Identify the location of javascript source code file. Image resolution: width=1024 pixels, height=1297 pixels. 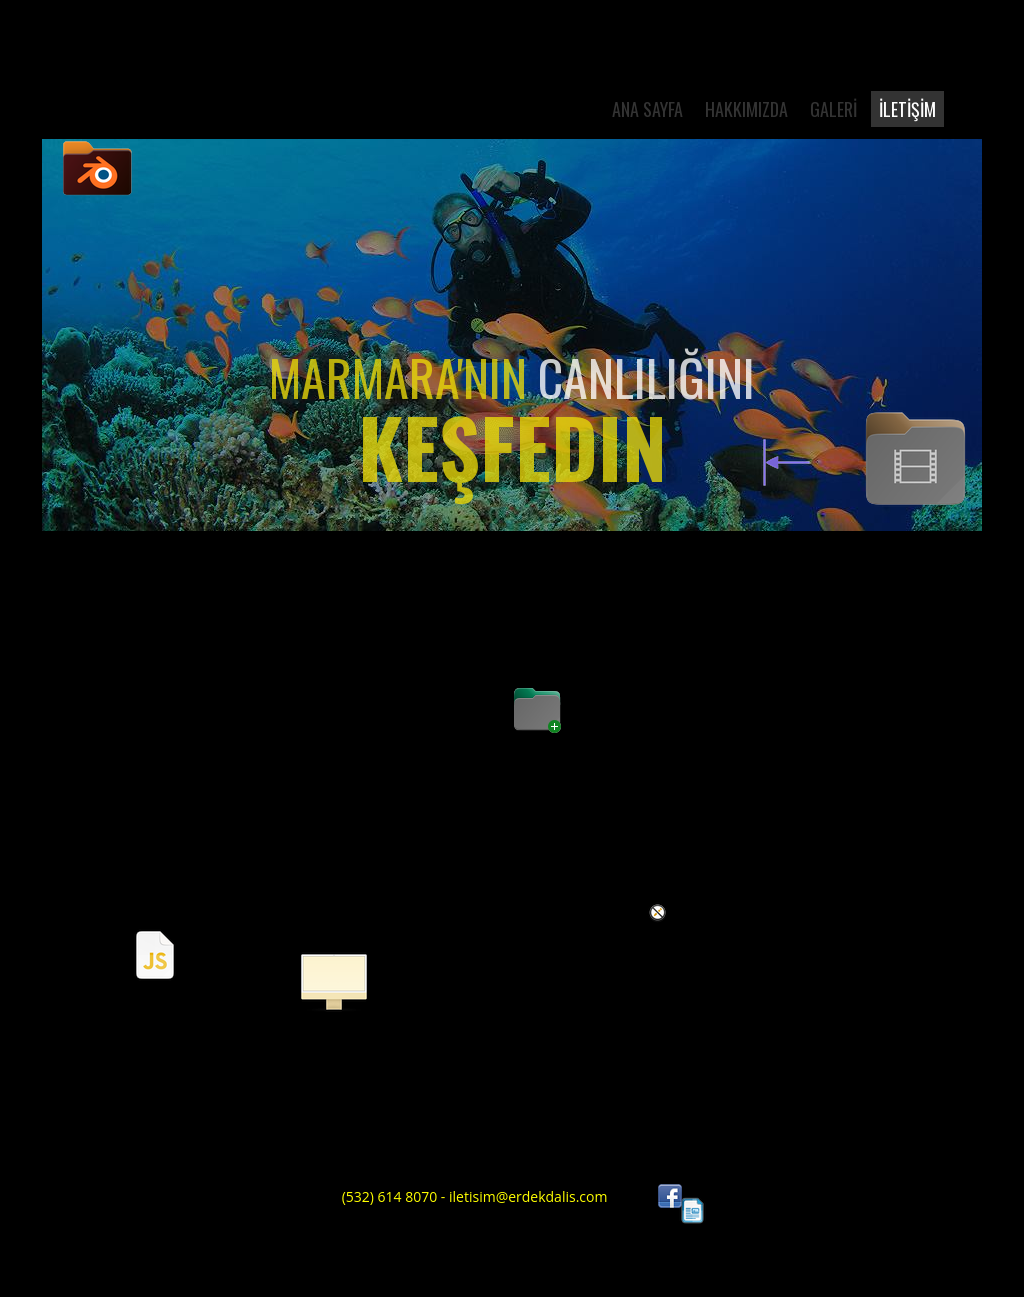
(155, 955).